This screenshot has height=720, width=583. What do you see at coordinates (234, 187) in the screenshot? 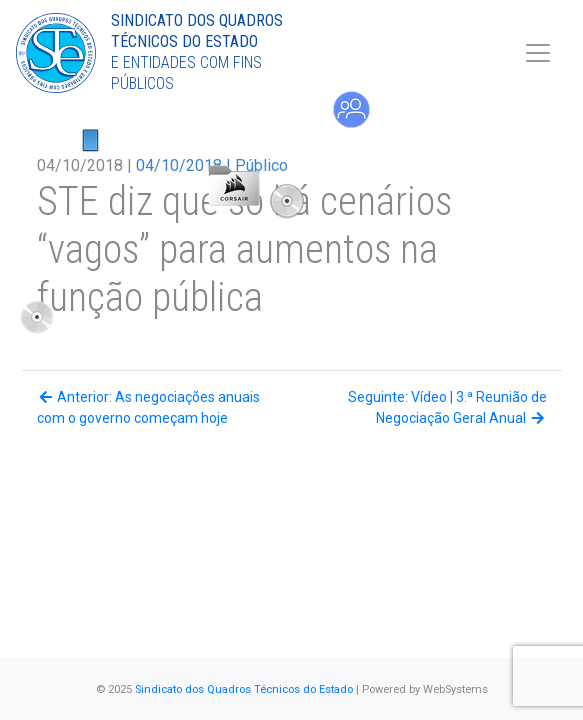
I see `folder containing corsair software or drivers` at bounding box center [234, 187].